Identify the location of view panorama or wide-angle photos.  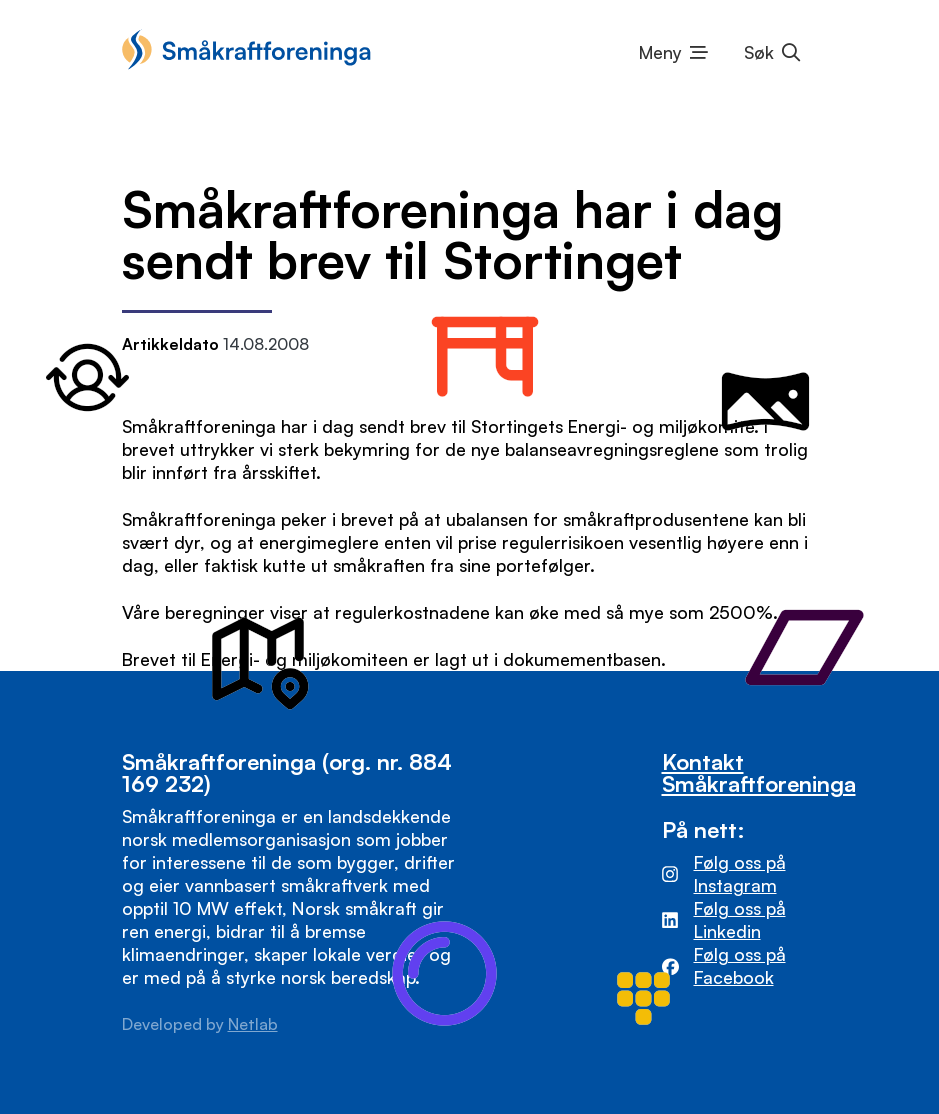
(765, 401).